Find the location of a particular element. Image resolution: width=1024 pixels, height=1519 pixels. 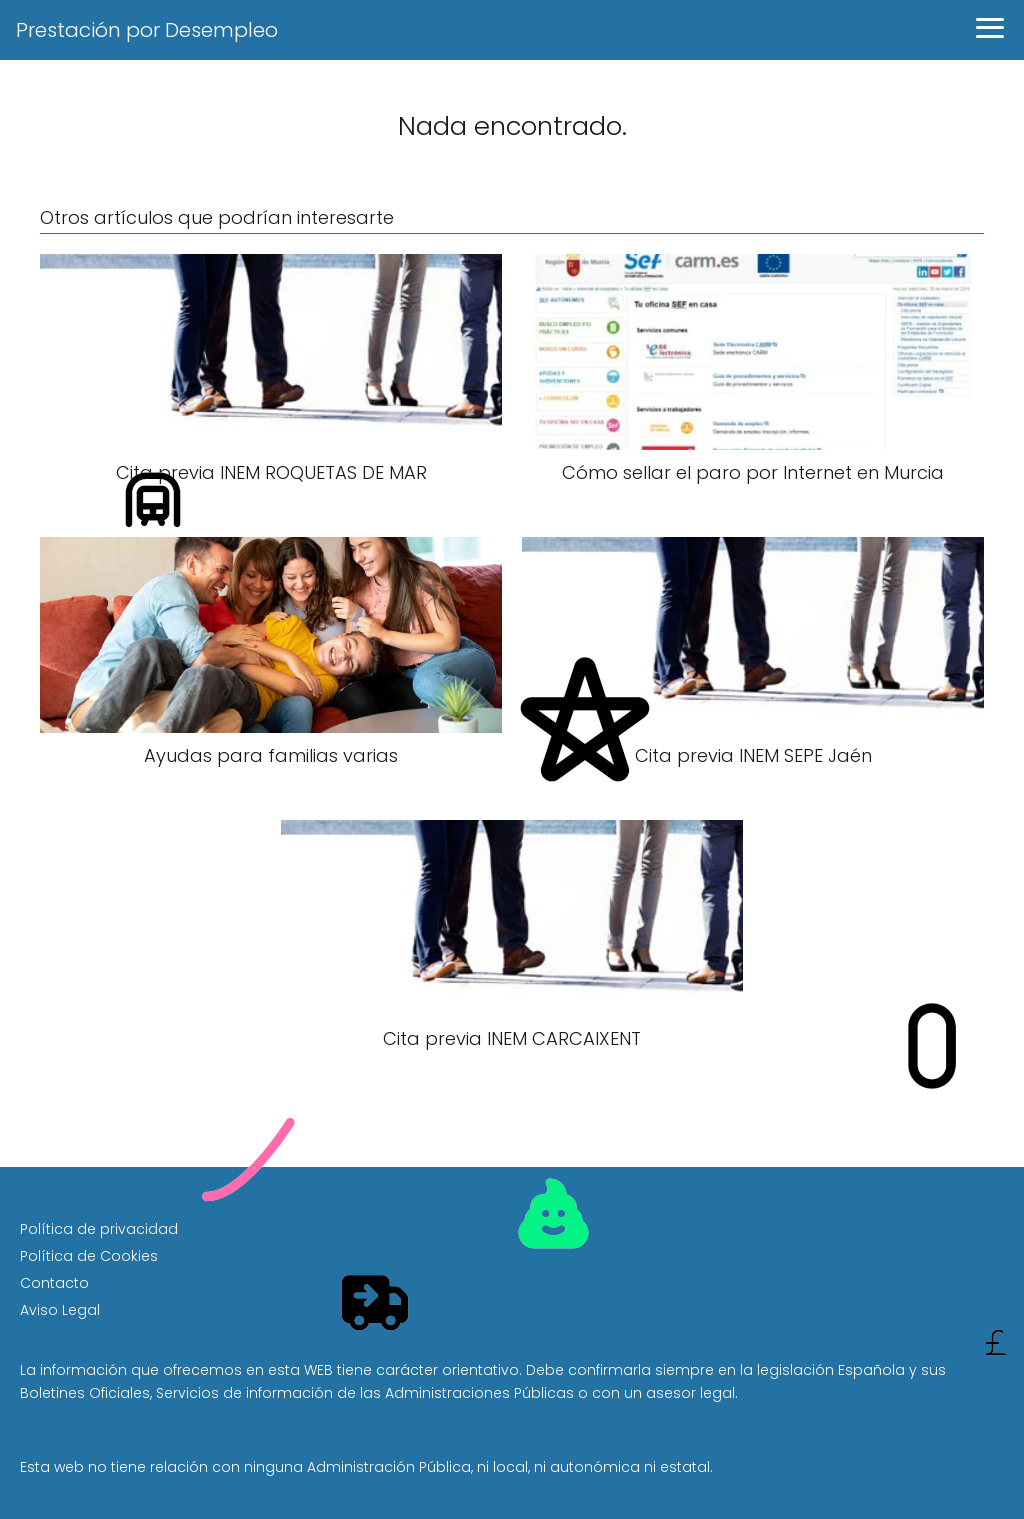

select occult or mystical theme is located at coordinates (585, 726).